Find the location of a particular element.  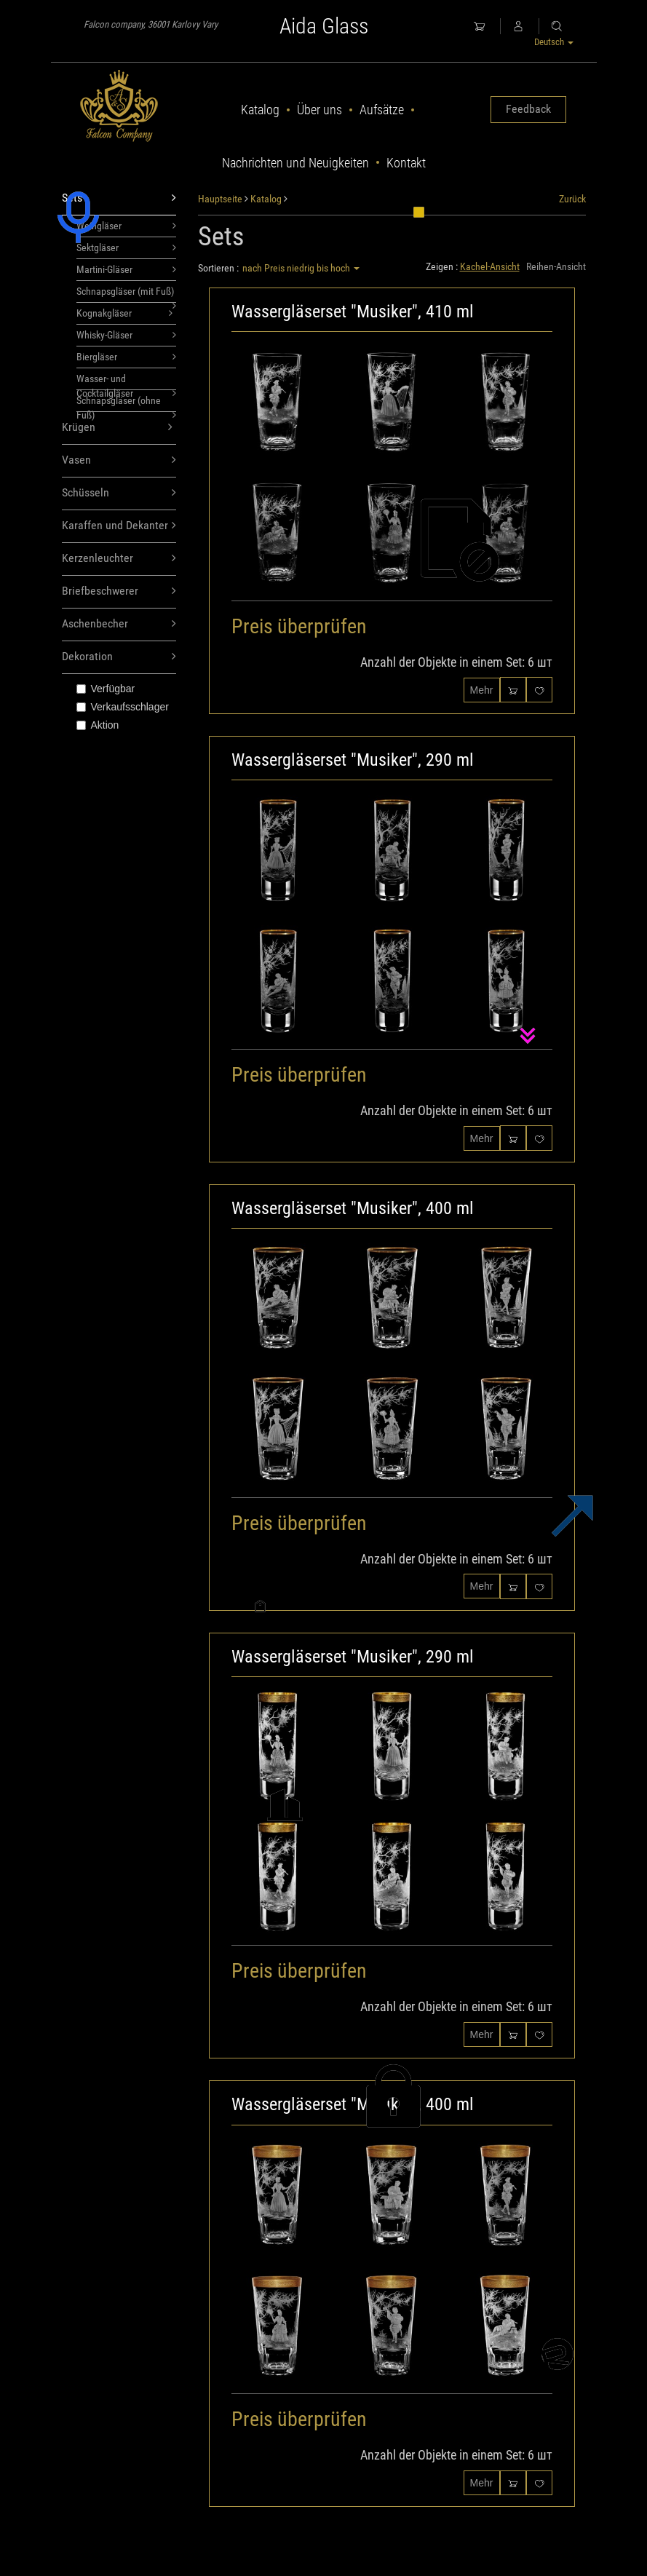

scroll down to see more content is located at coordinates (528, 1035).